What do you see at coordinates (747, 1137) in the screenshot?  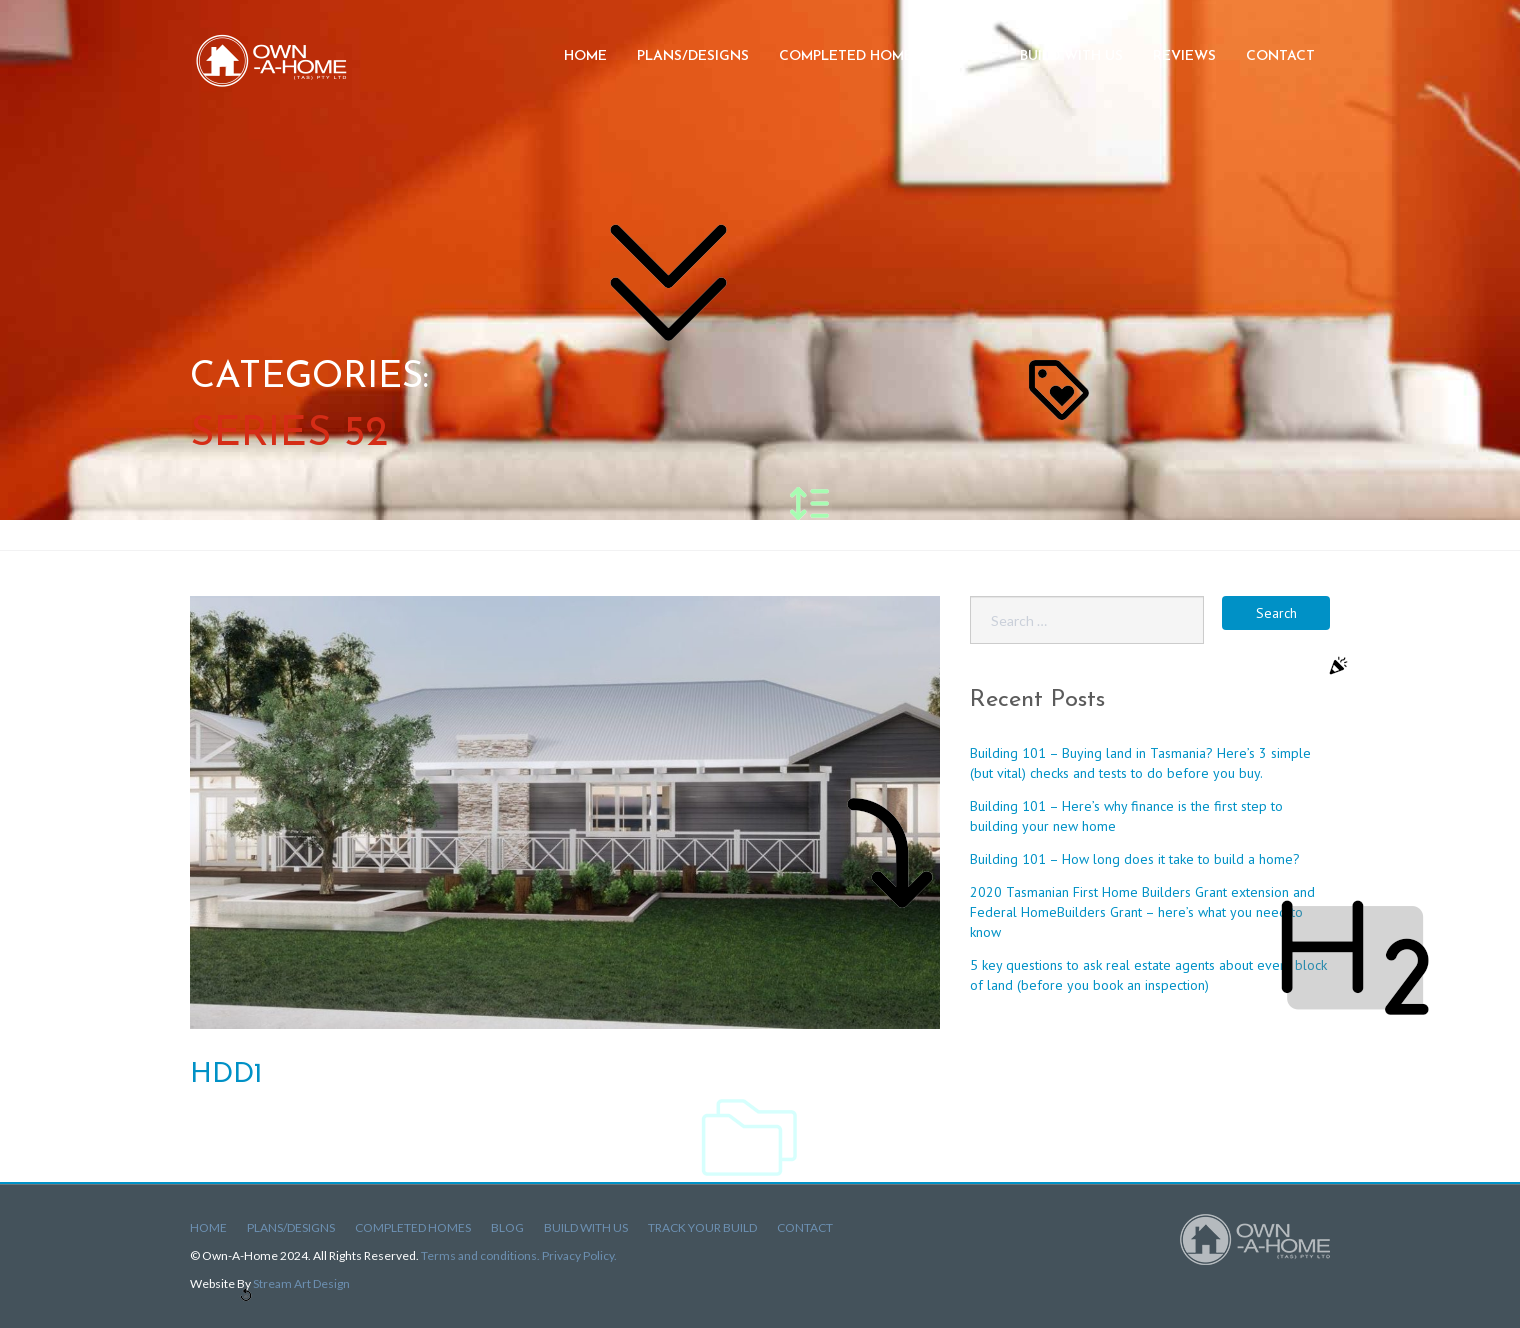 I see `browse all folders` at bounding box center [747, 1137].